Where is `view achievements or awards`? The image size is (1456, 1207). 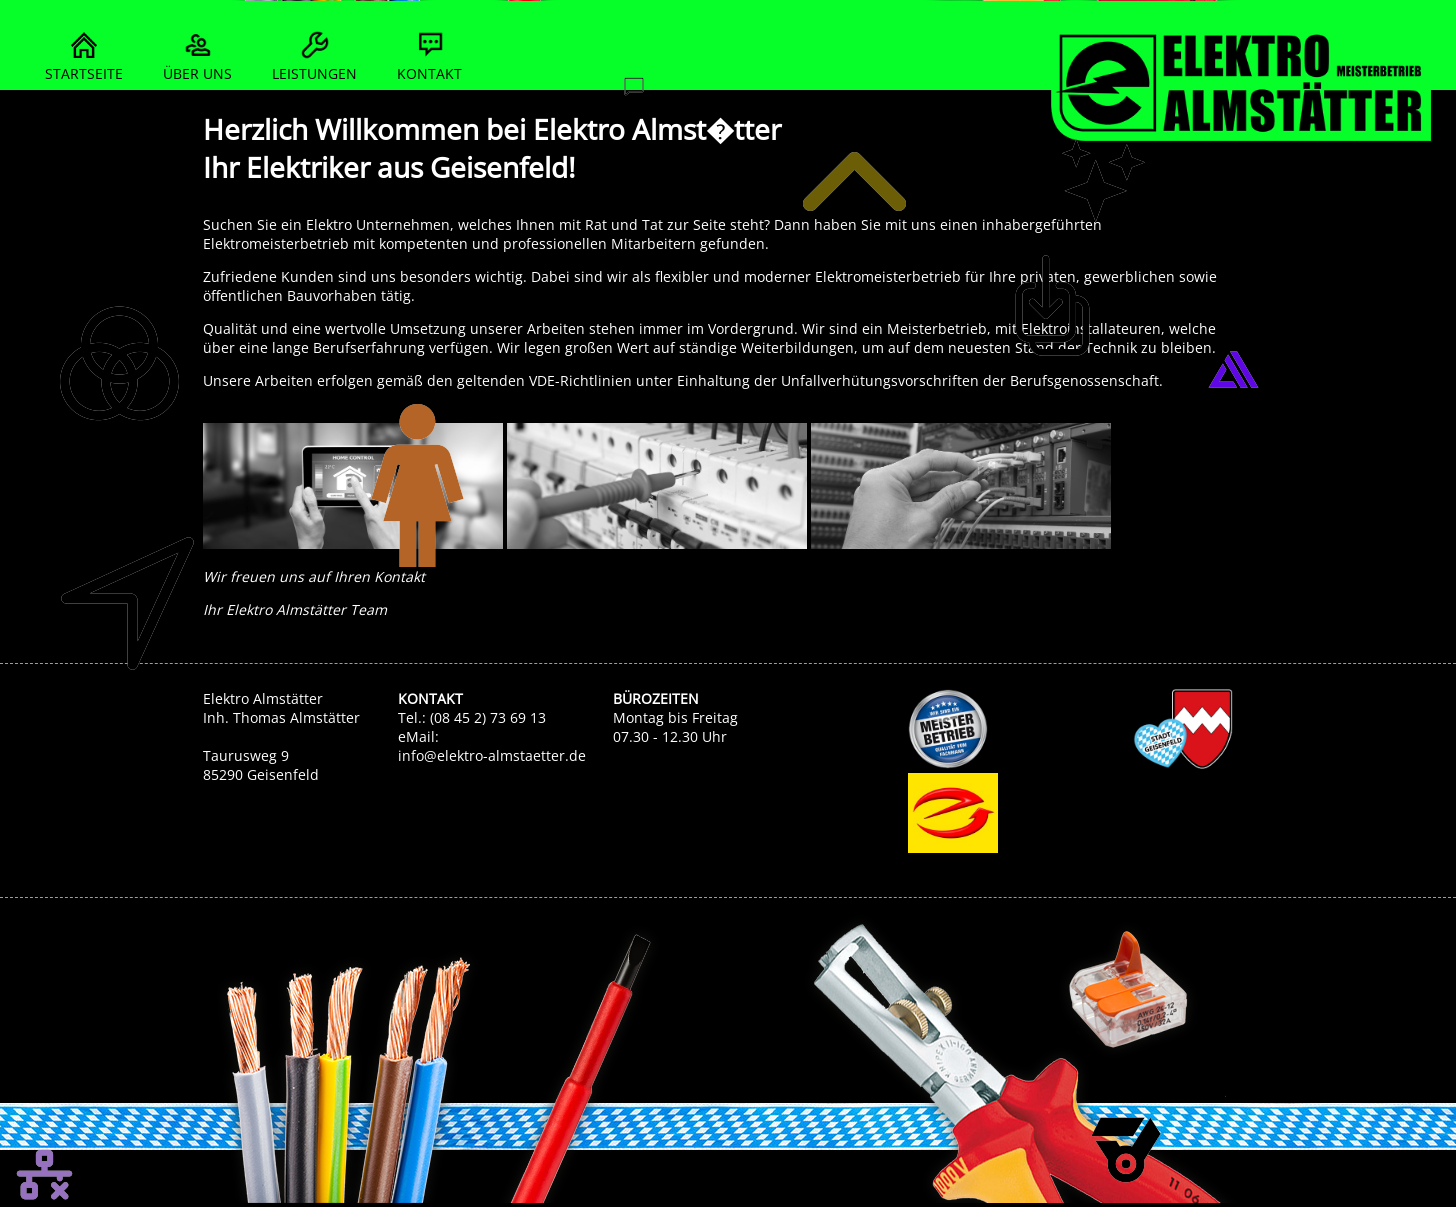 view achievements or awards is located at coordinates (1126, 1150).